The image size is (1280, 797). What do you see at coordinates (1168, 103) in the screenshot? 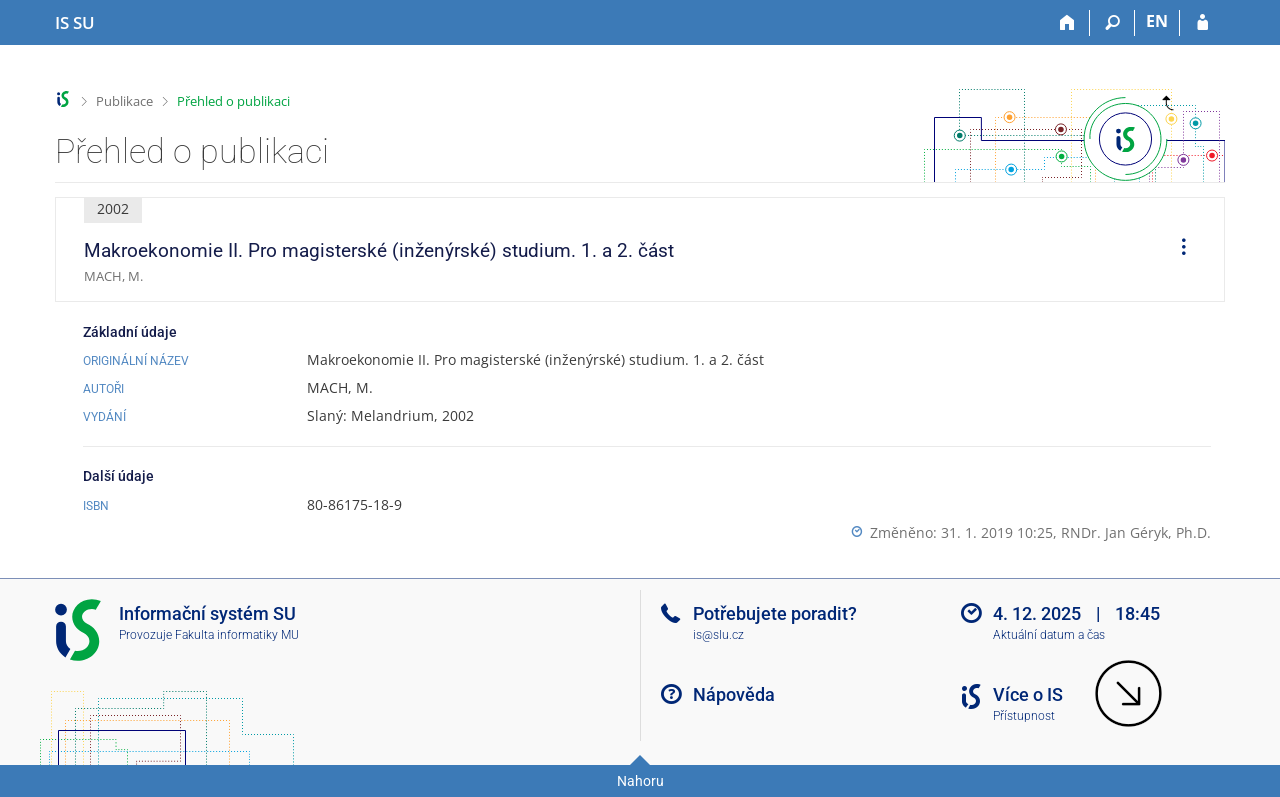
I see `go back and up to previous level` at bounding box center [1168, 103].